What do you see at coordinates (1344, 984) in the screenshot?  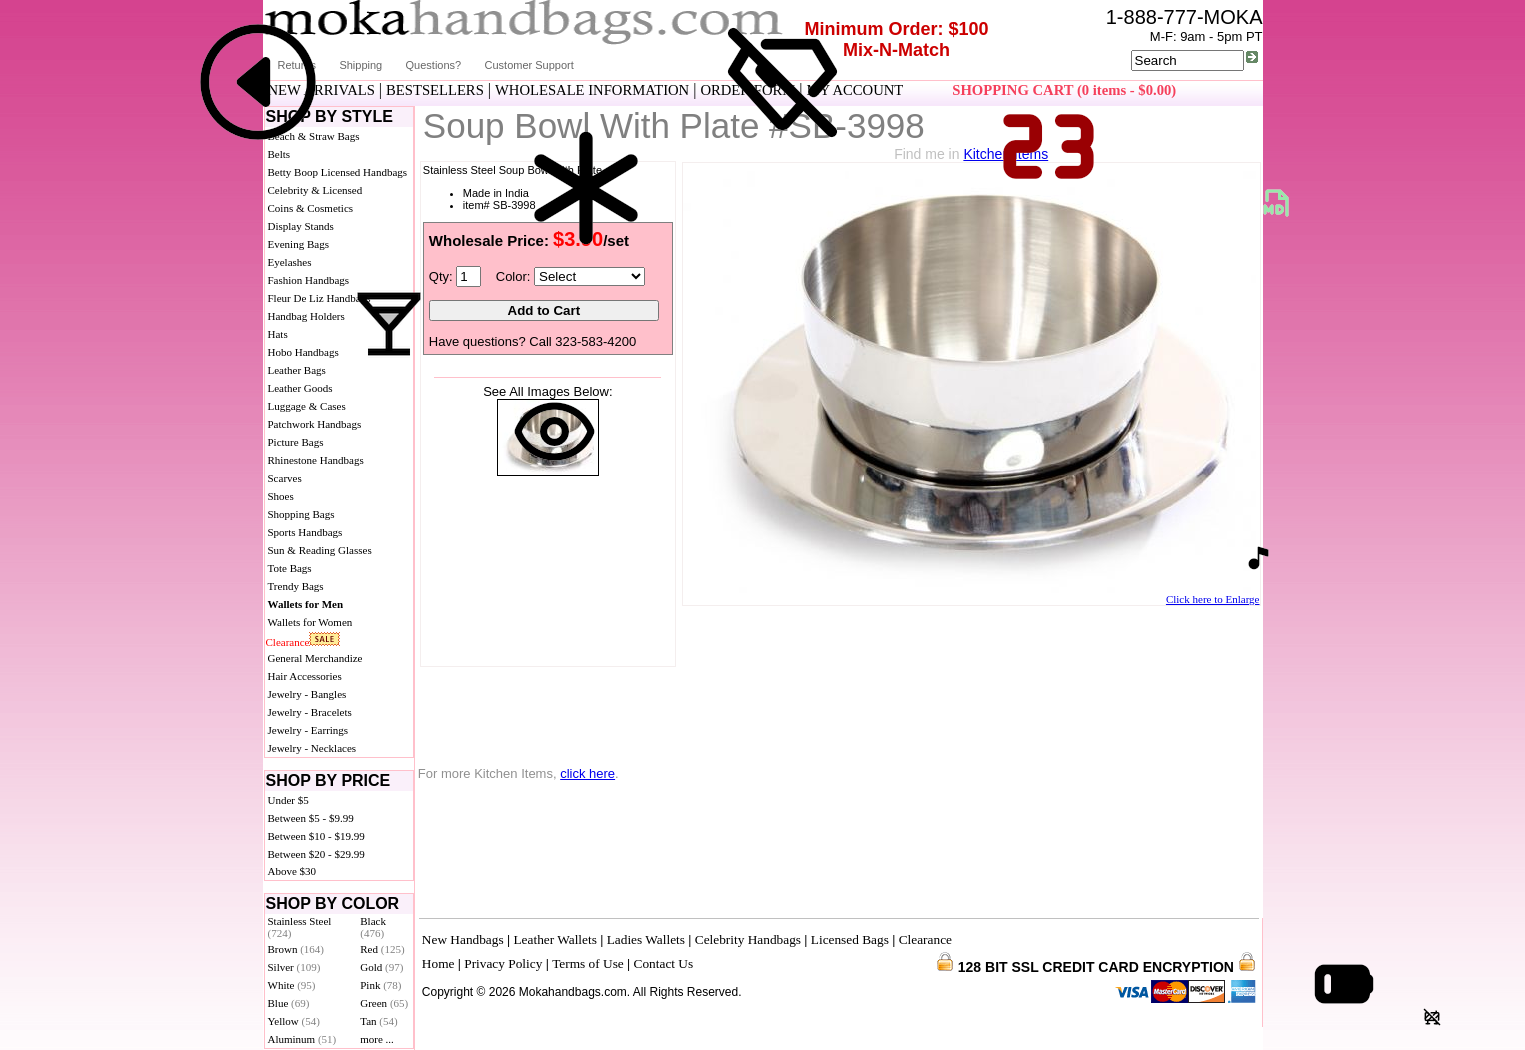 I see `indicates low battery level` at bounding box center [1344, 984].